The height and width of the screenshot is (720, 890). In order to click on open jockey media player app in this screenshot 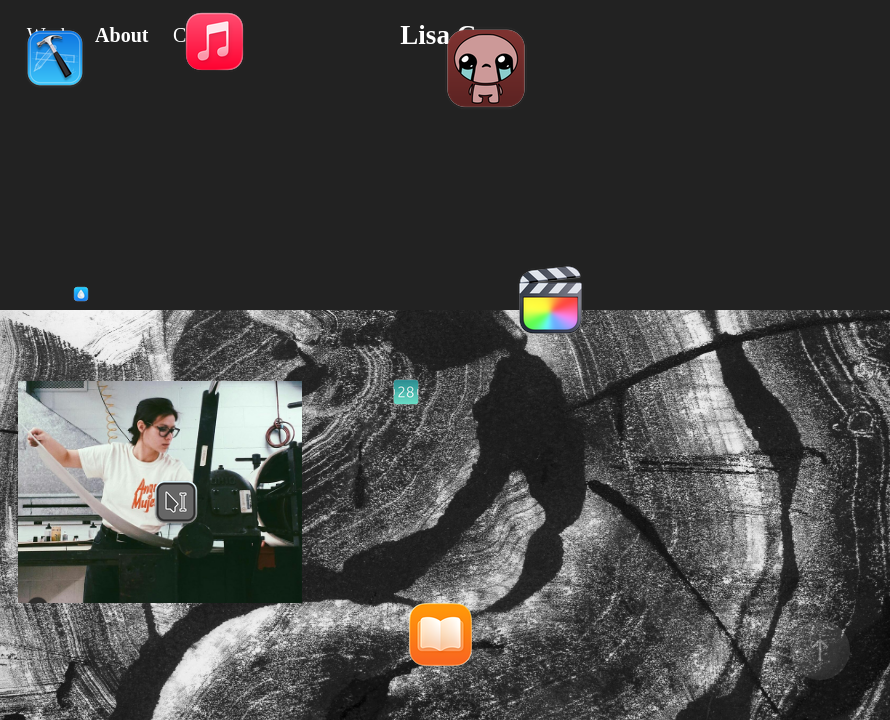, I will do `click(55, 58)`.